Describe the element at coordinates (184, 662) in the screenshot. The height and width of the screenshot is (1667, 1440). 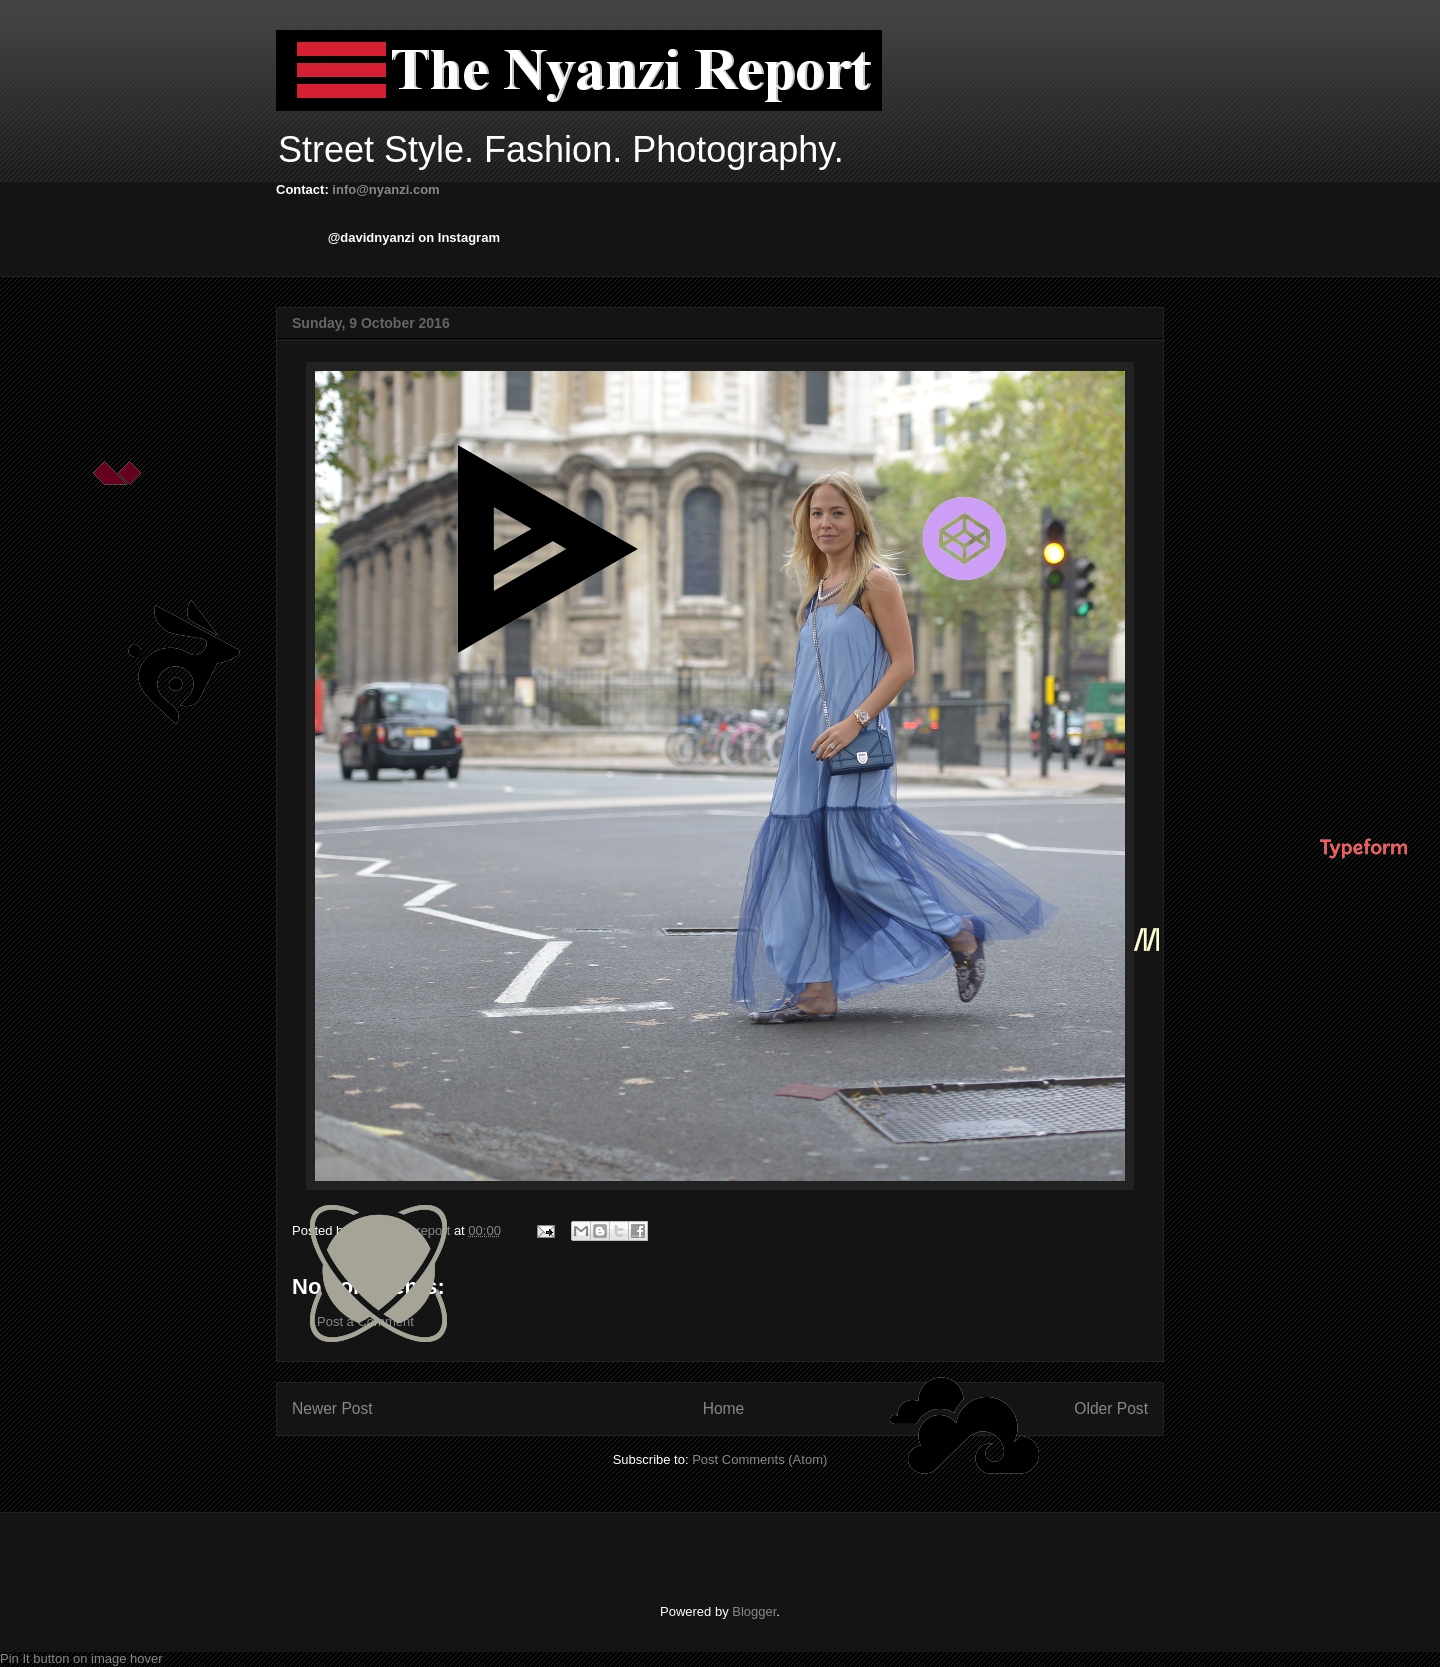
I see `bunny.net logo` at that location.